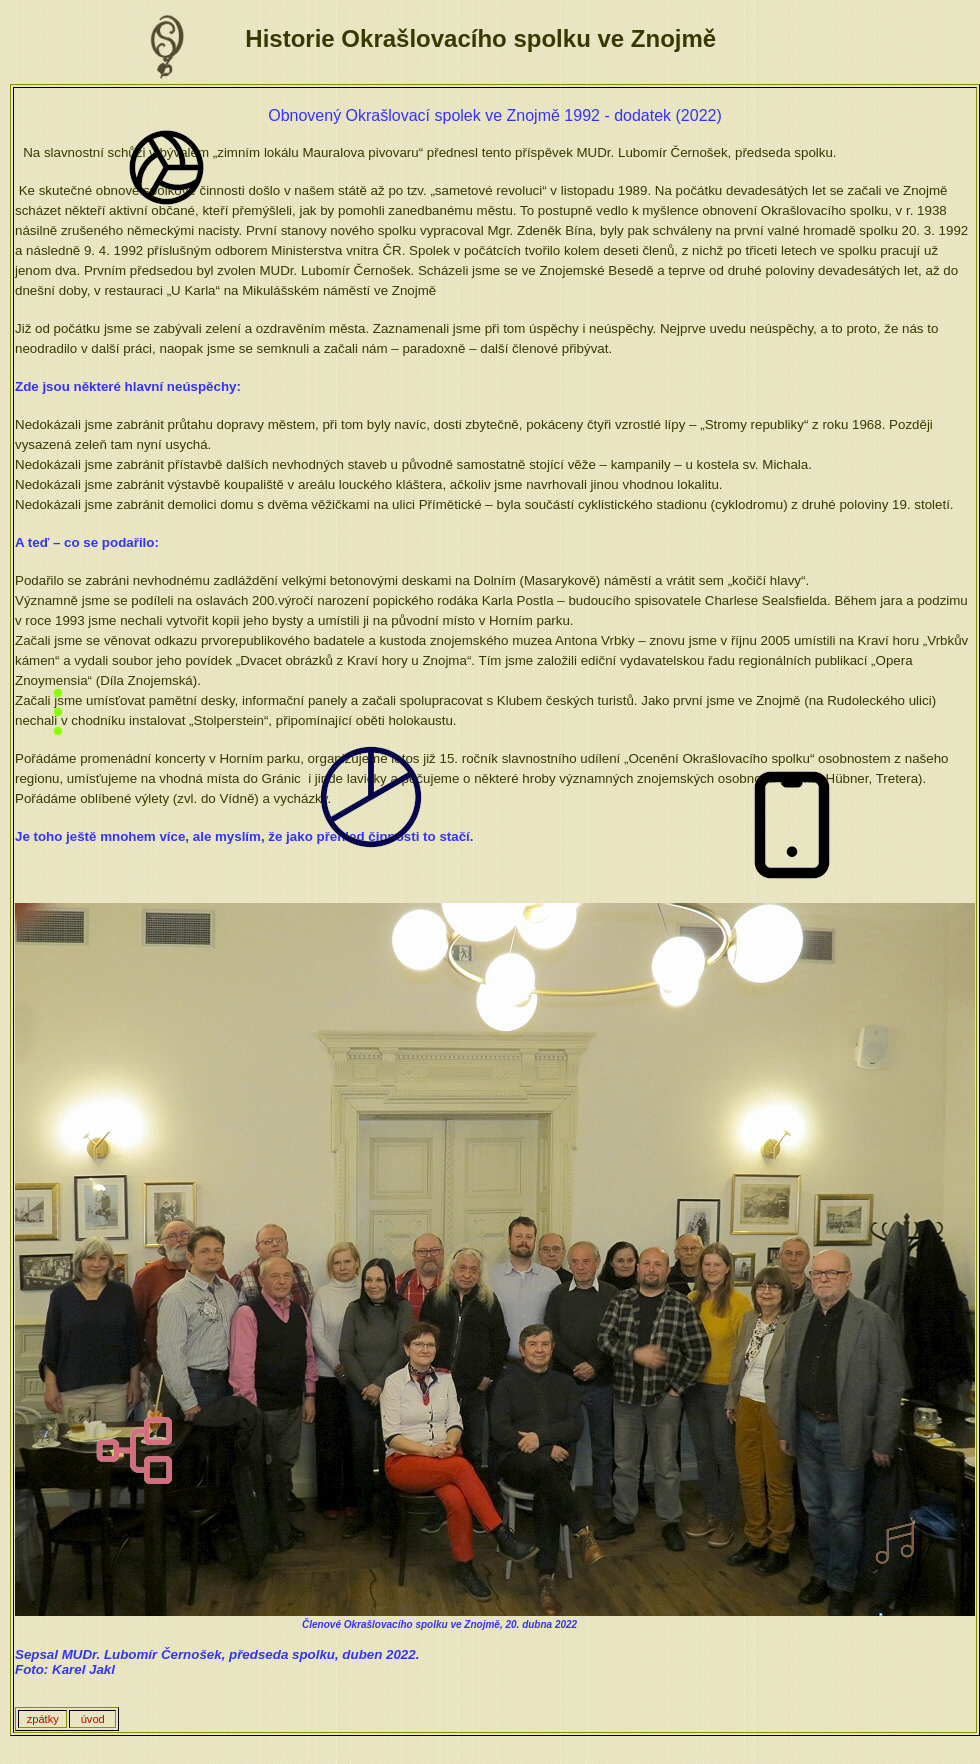  I want to click on access volleyball or beach sports content, so click(166, 167).